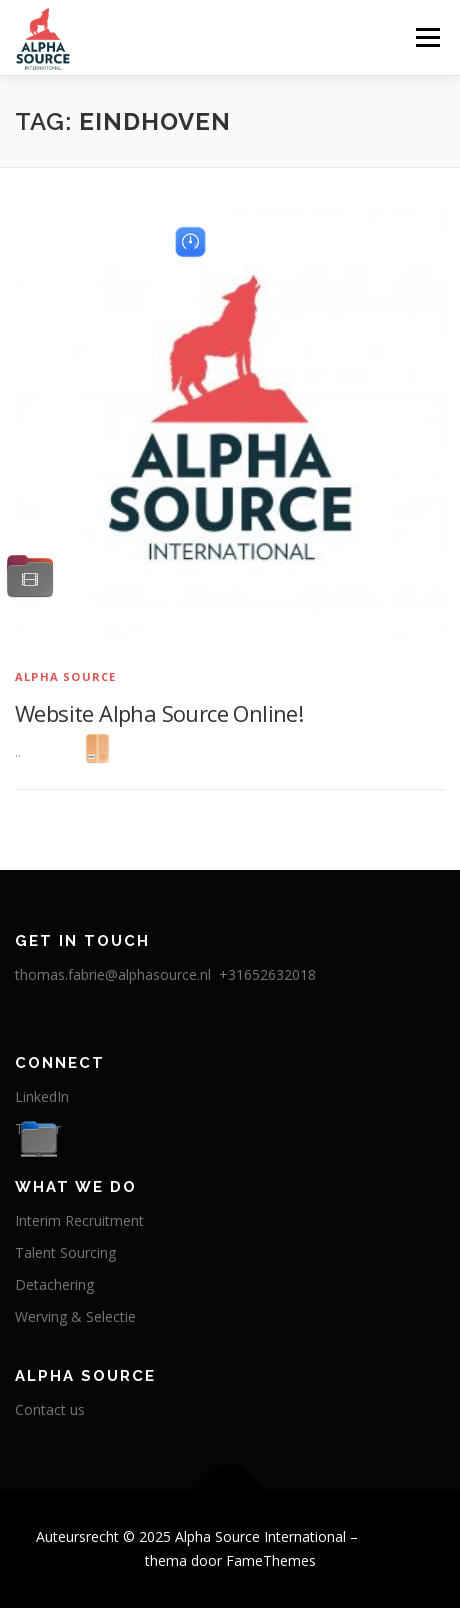  What do you see at coordinates (30, 576) in the screenshot?
I see `open your videos folder` at bounding box center [30, 576].